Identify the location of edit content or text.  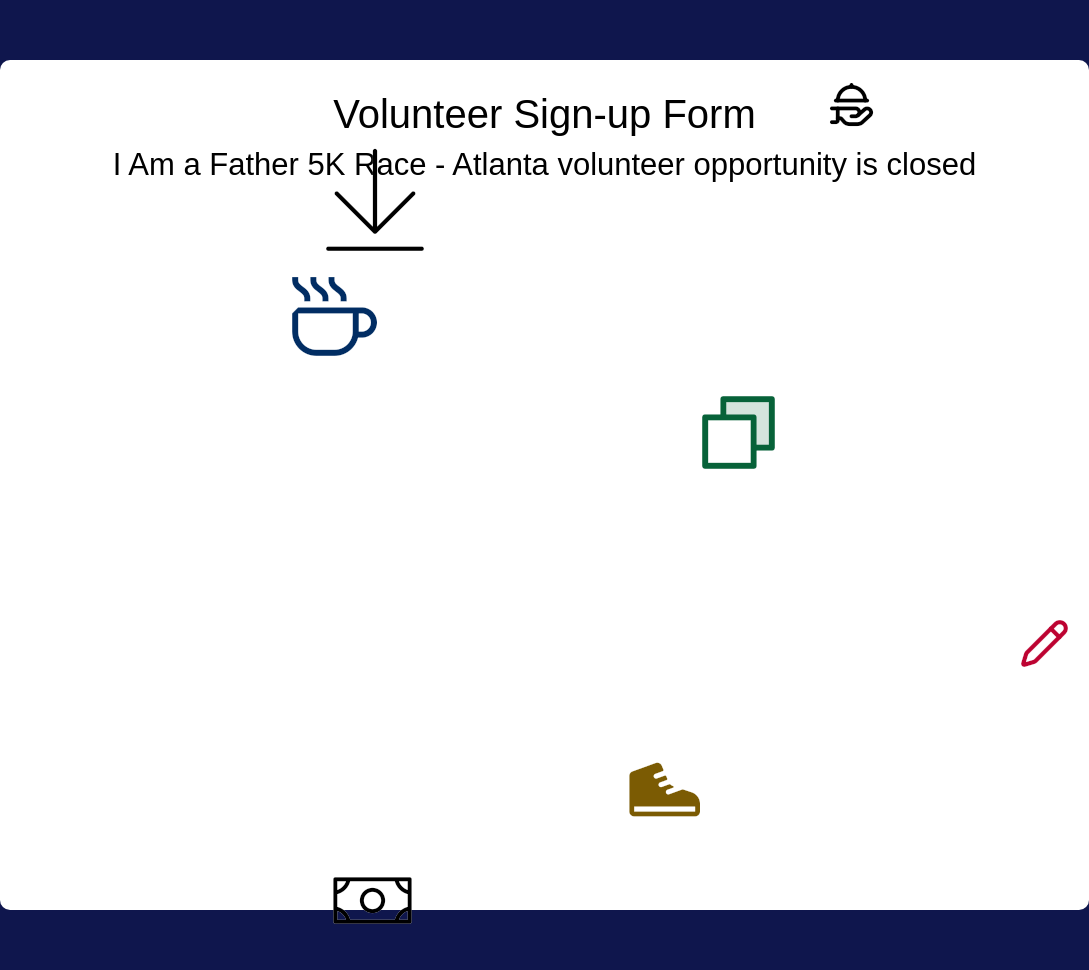
(1044, 643).